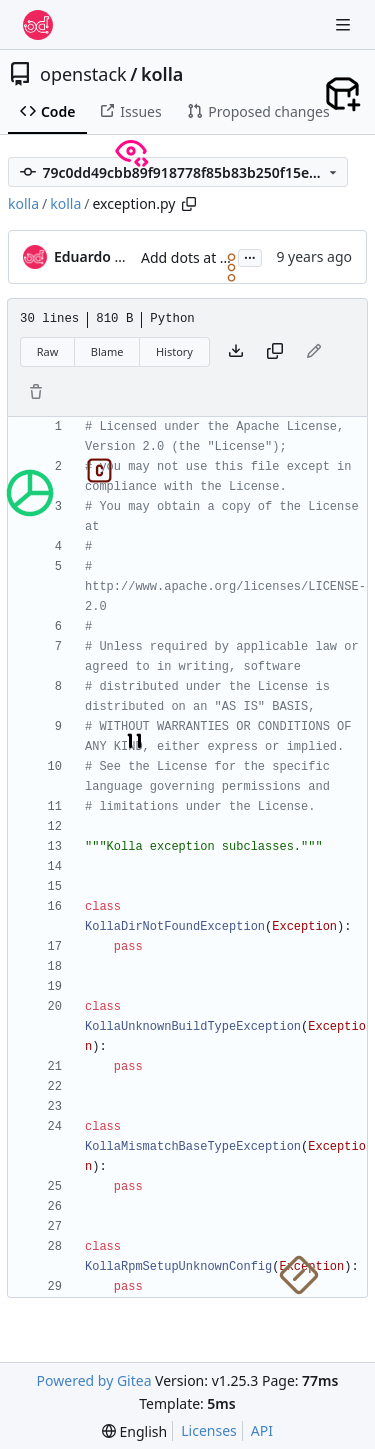 Image resolution: width=375 pixels, height=1449 pixels. I want to click on indicates item number 11 in a list or sequence, so click(135, 741).